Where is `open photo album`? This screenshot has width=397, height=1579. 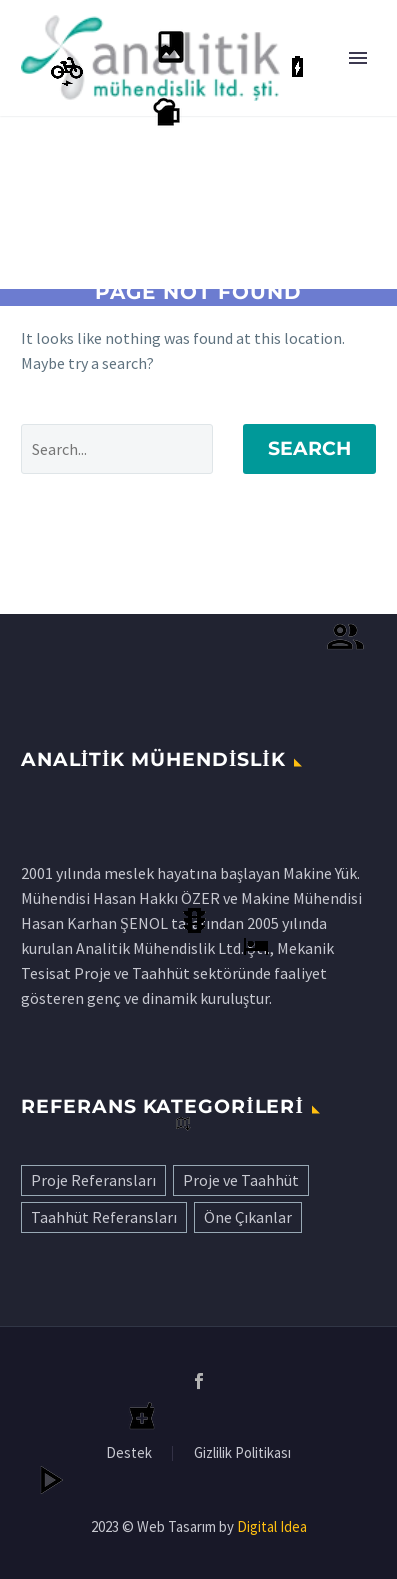 open photo album is located at coordinates (171, 47).